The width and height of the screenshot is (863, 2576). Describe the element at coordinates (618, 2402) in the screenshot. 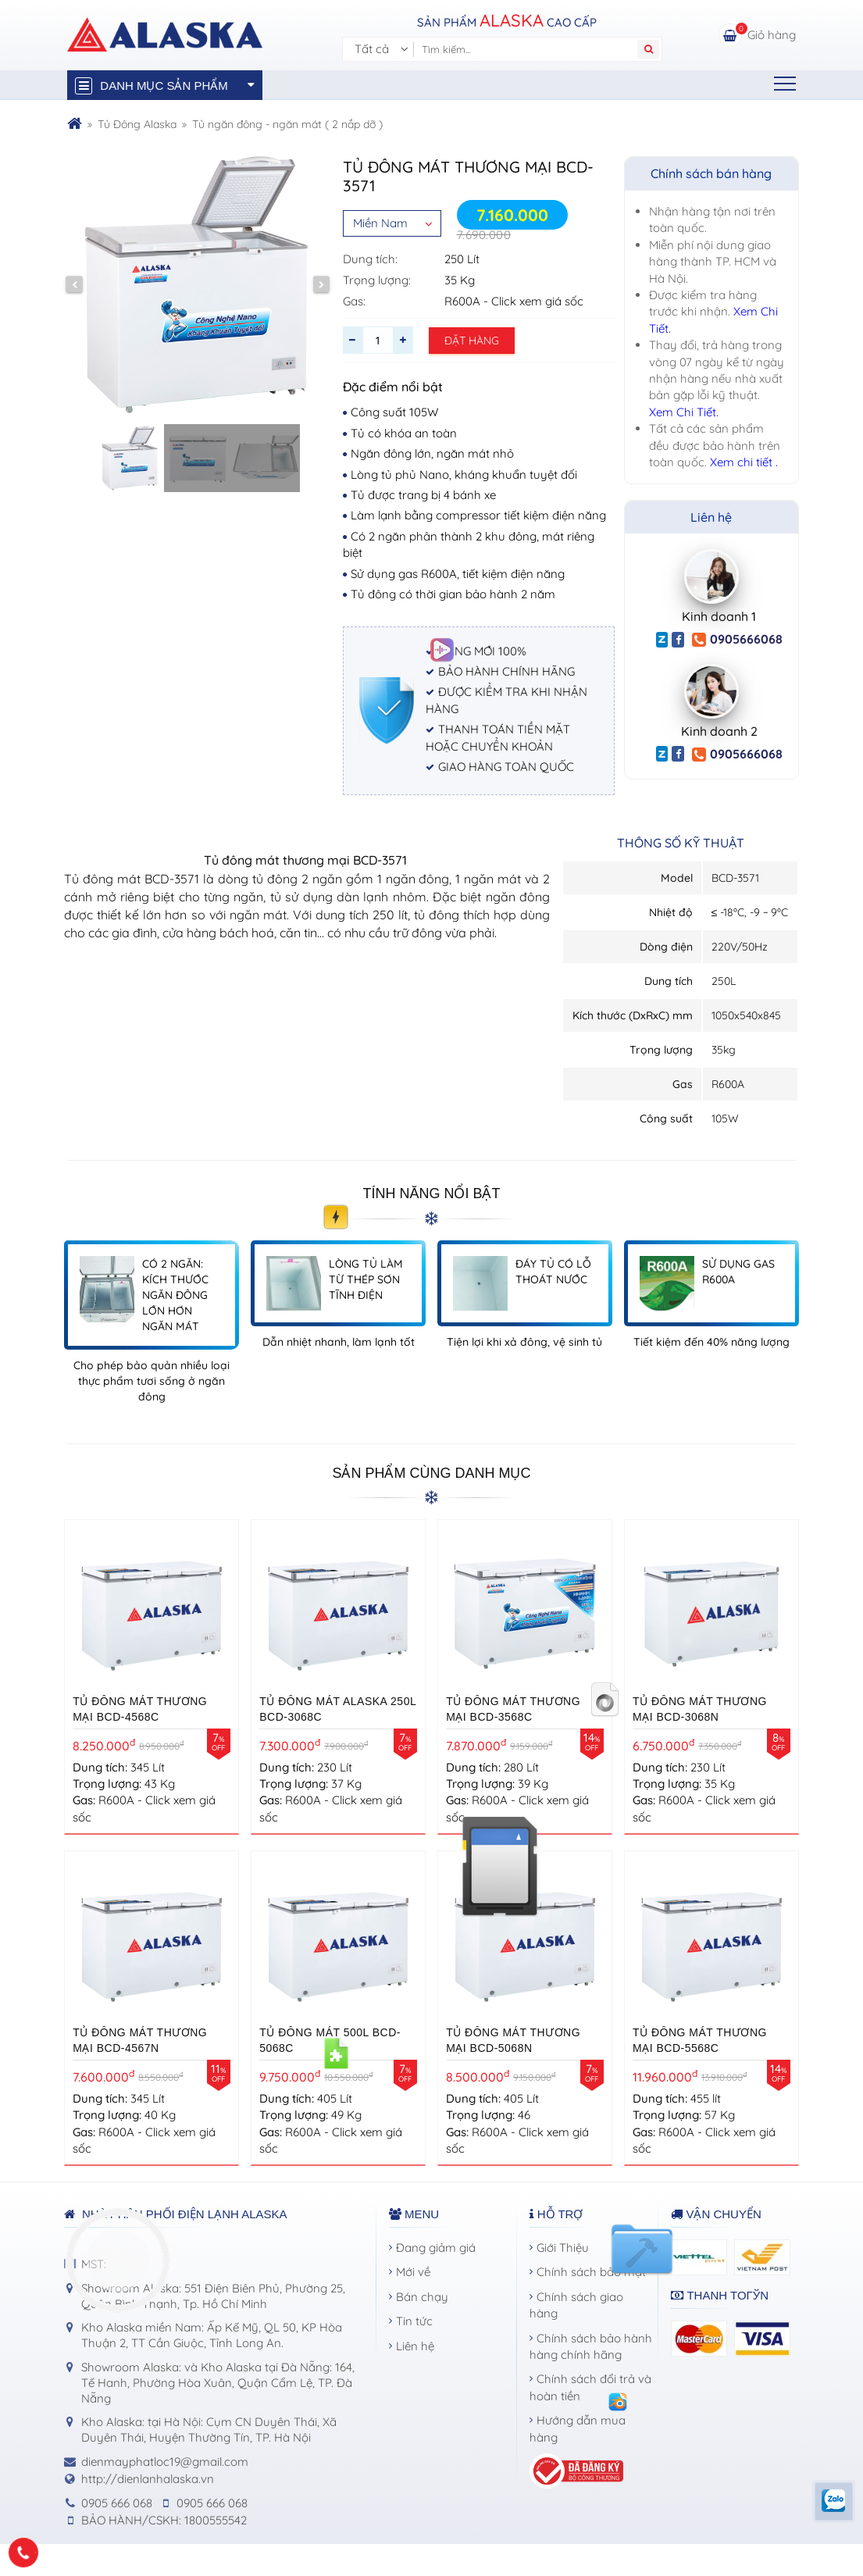

I see `open Blender 3D modeling application` at that location.